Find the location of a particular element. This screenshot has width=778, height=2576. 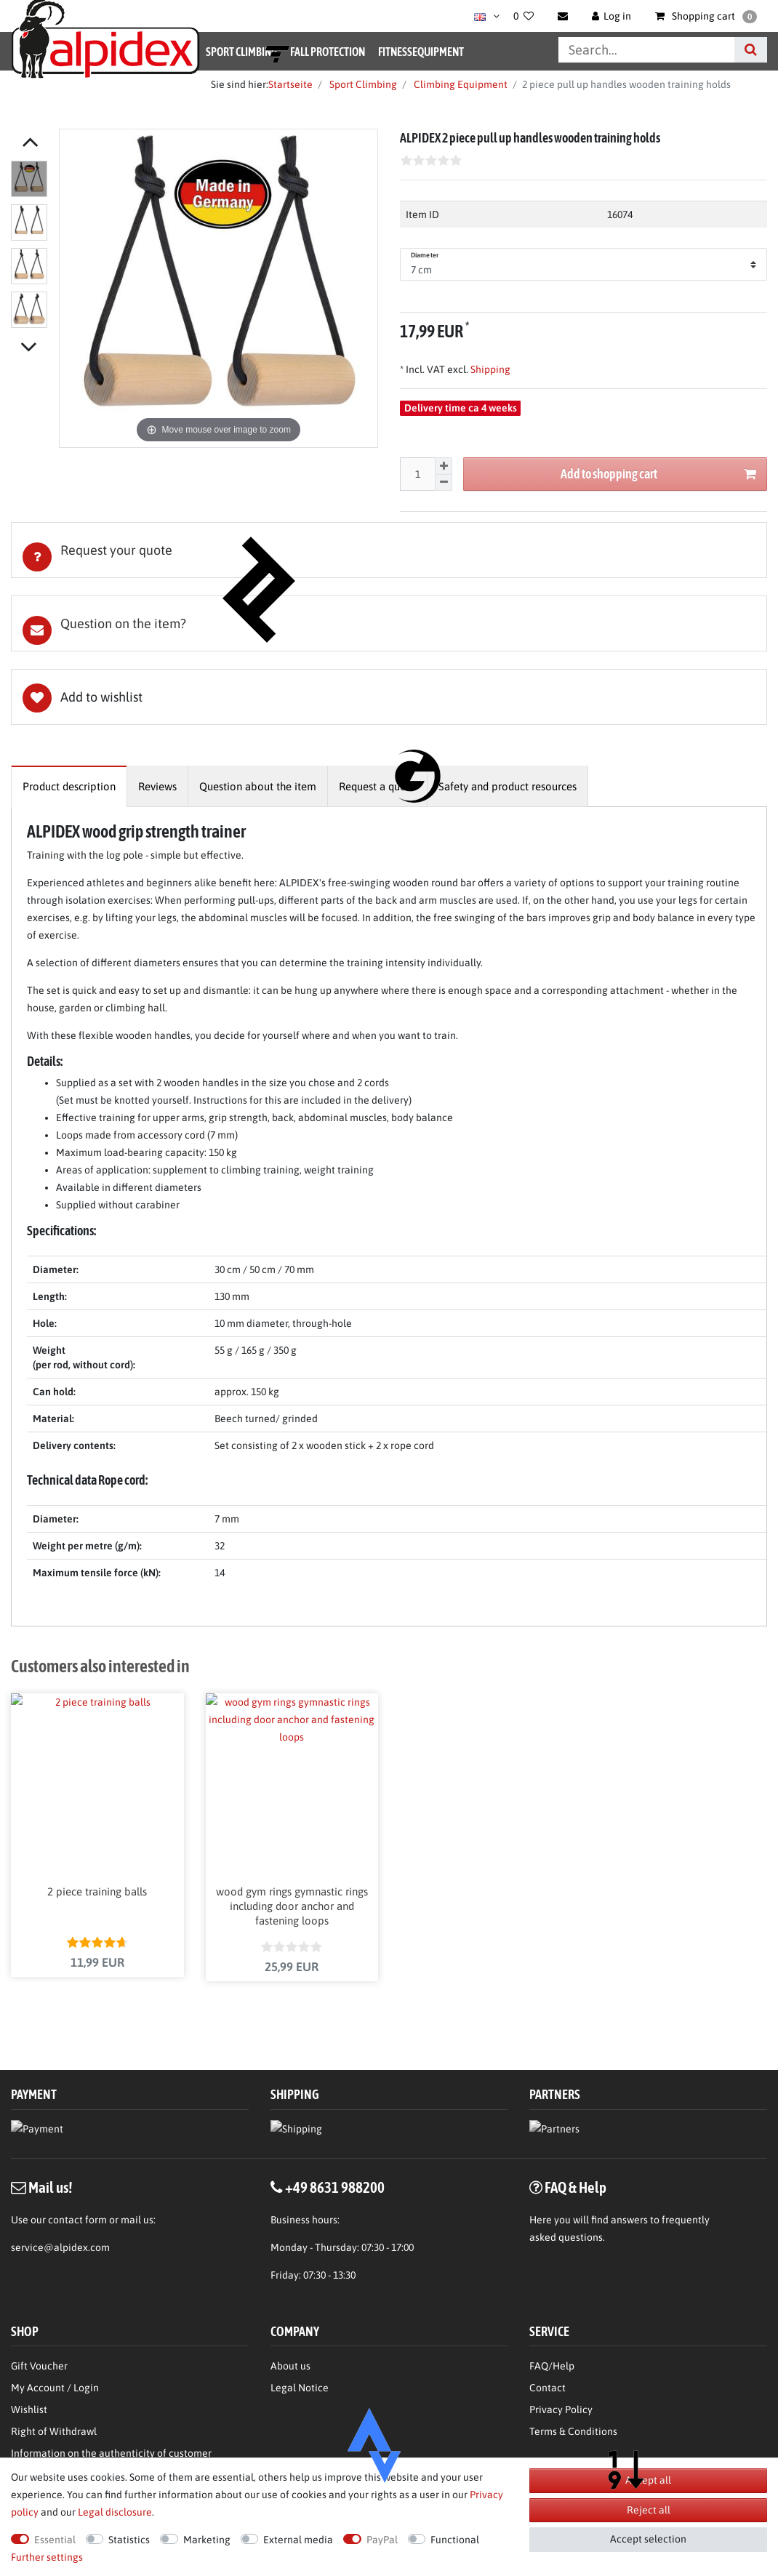

sort numbers in ascending order is located at coordinates (623, 2470).